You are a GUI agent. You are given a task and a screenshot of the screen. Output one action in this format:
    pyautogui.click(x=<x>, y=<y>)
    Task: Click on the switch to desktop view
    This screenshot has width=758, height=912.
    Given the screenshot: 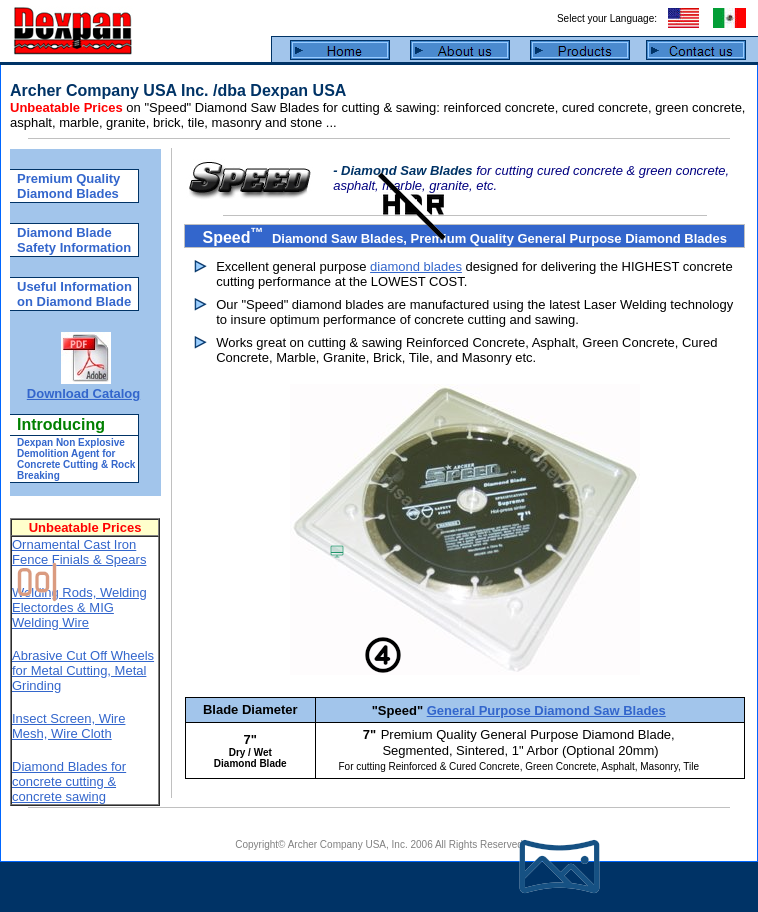 What is the action you would take?
    pyautogui.click(x=337, y=551)
    